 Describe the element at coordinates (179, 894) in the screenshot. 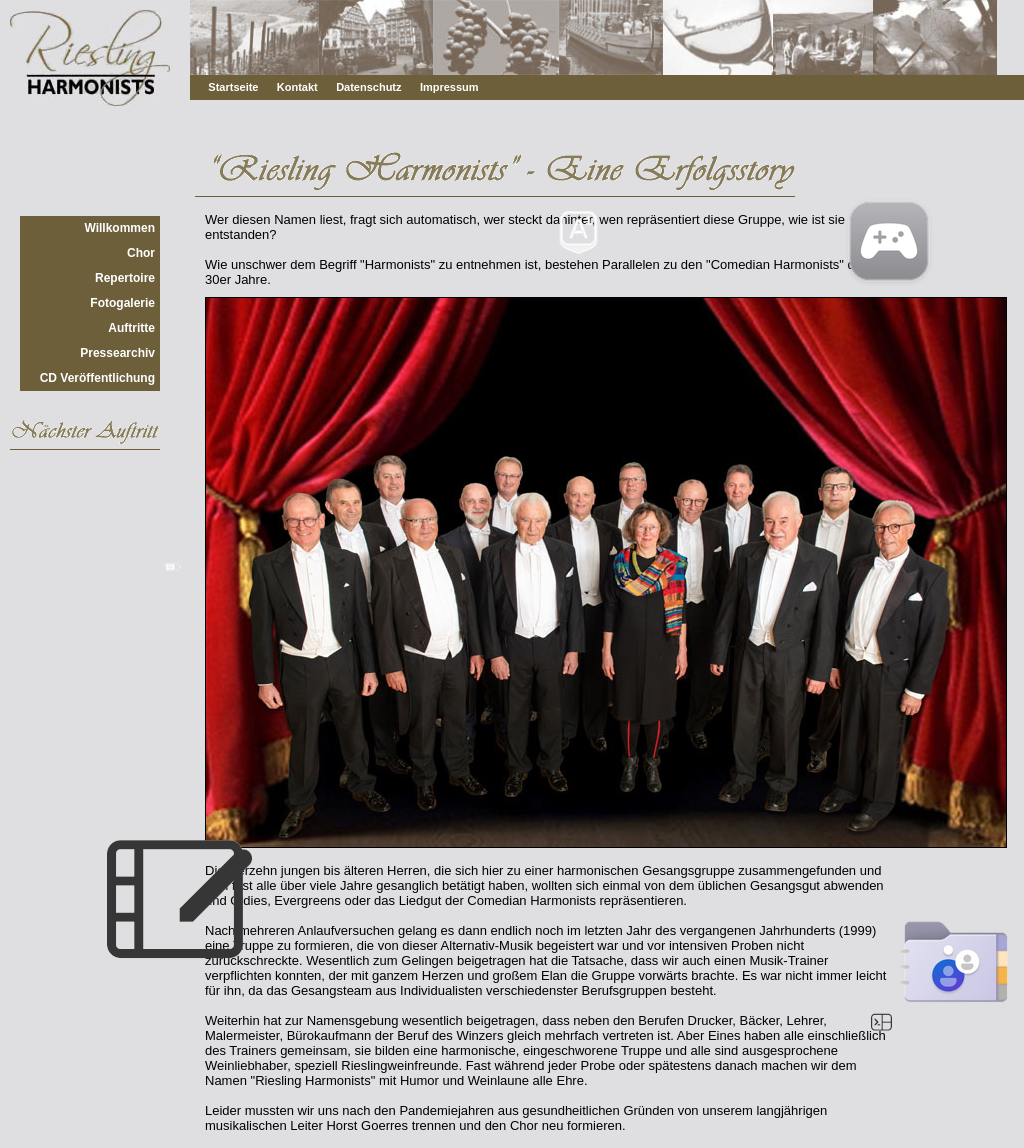

I see `graphics tablet input device` at that location.